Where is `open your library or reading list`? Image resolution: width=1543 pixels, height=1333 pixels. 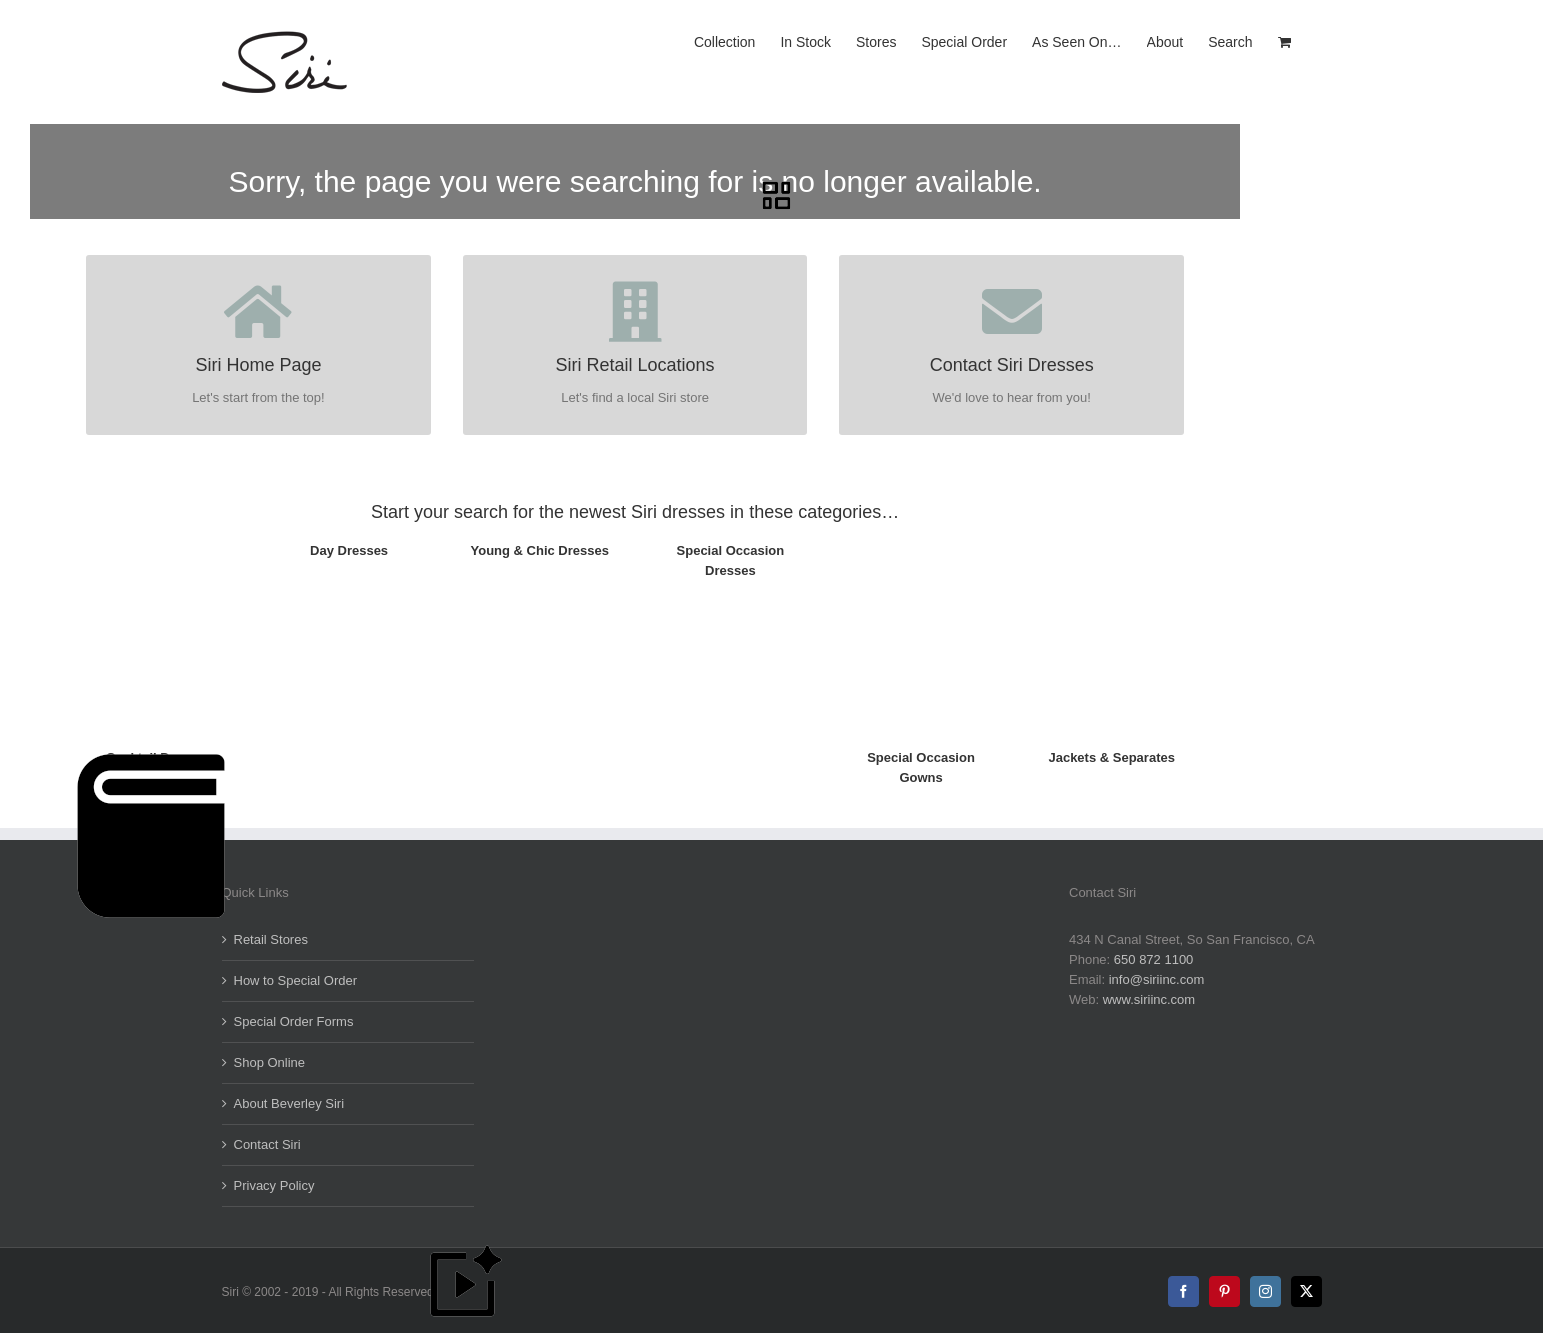
open your library or reading list is located at coordinates (151, 836).